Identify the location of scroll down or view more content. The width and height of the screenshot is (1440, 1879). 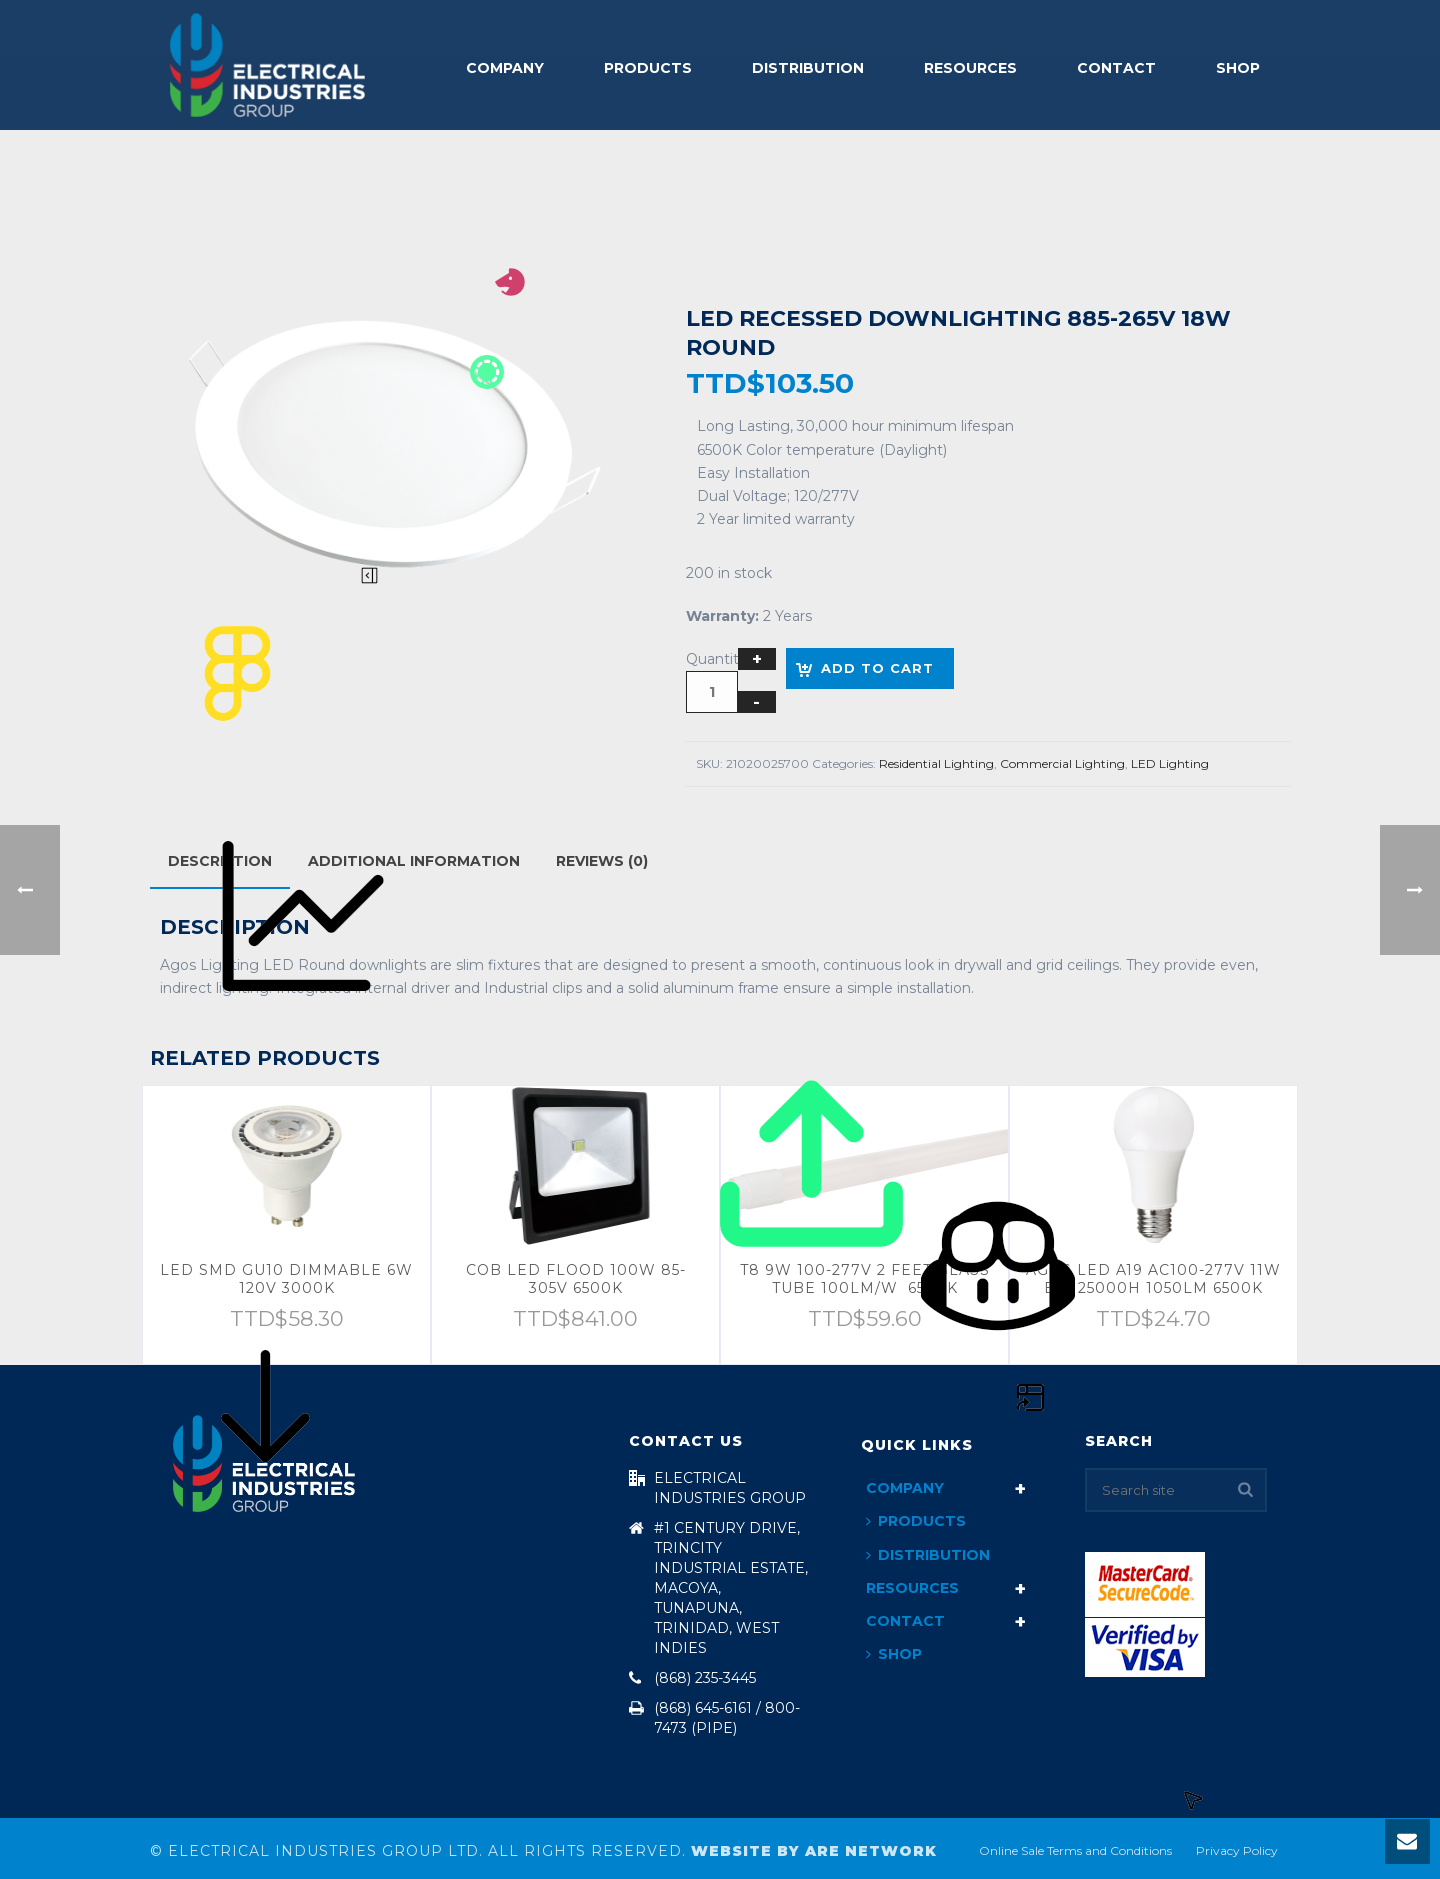
(267, 1407).